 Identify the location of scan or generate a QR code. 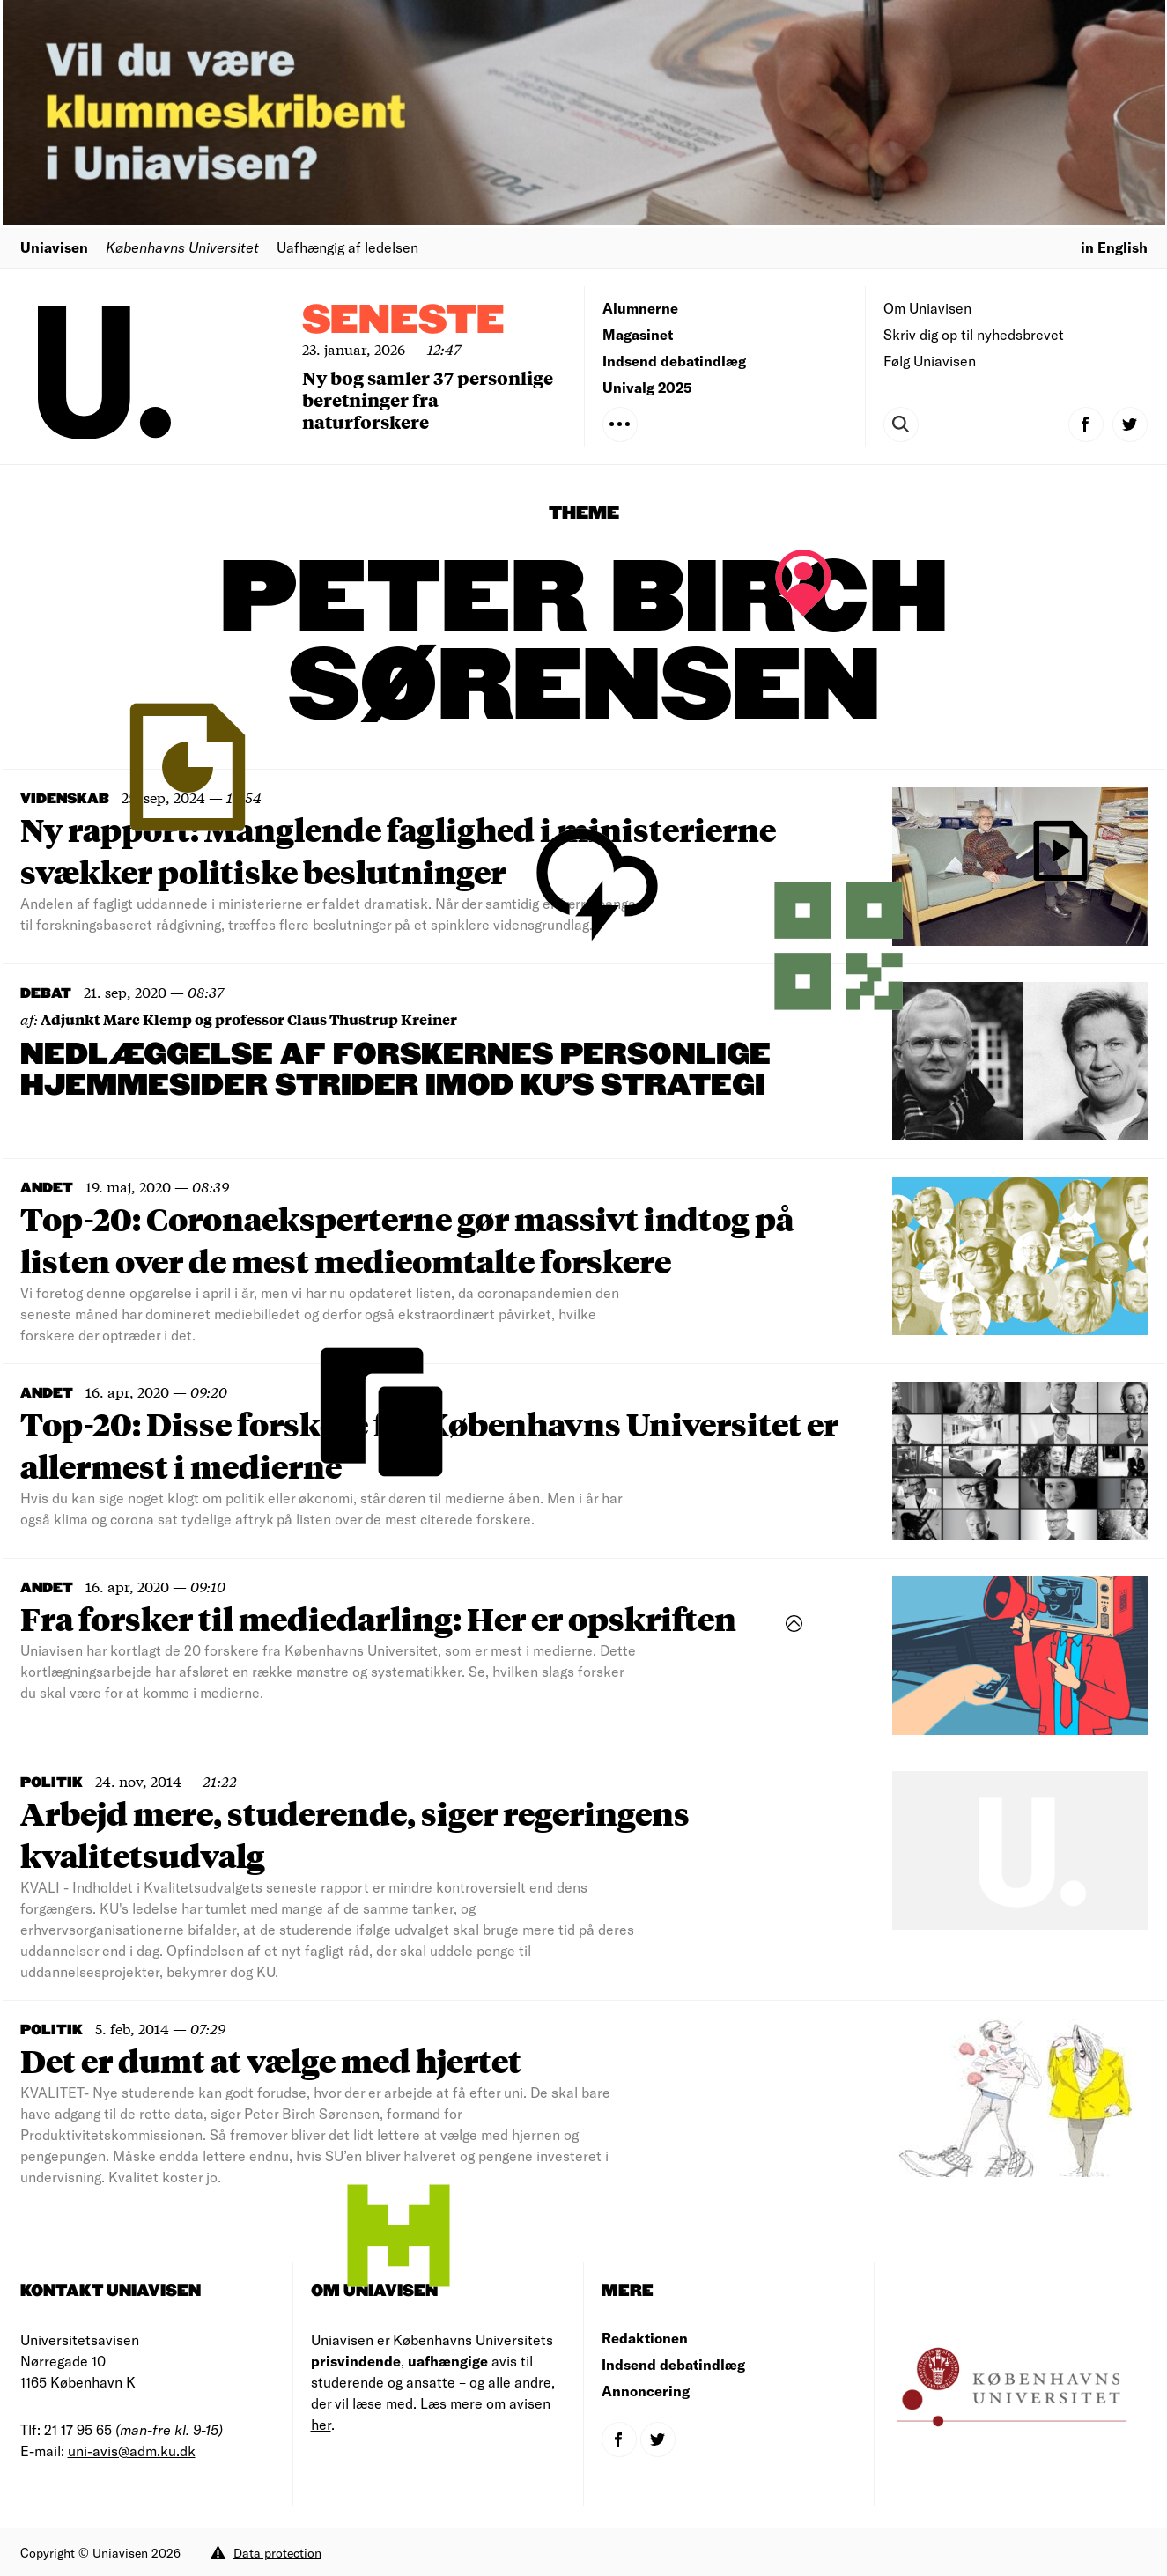
(838, 946).